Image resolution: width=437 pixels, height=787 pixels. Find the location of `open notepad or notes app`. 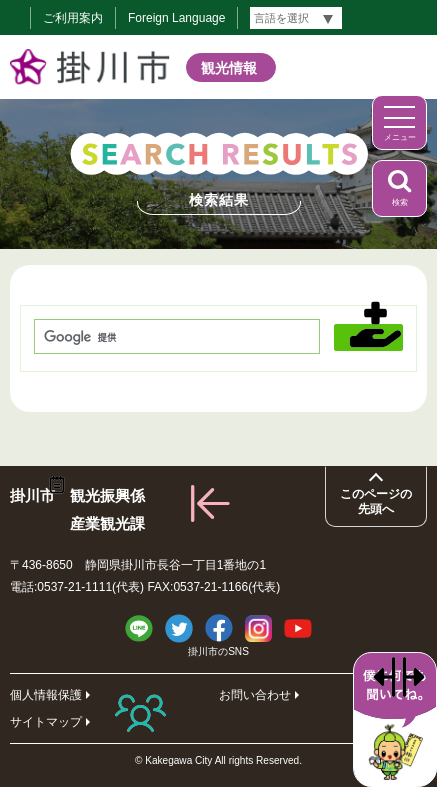

open notepad or notes app is located at coordinates (57, 485).